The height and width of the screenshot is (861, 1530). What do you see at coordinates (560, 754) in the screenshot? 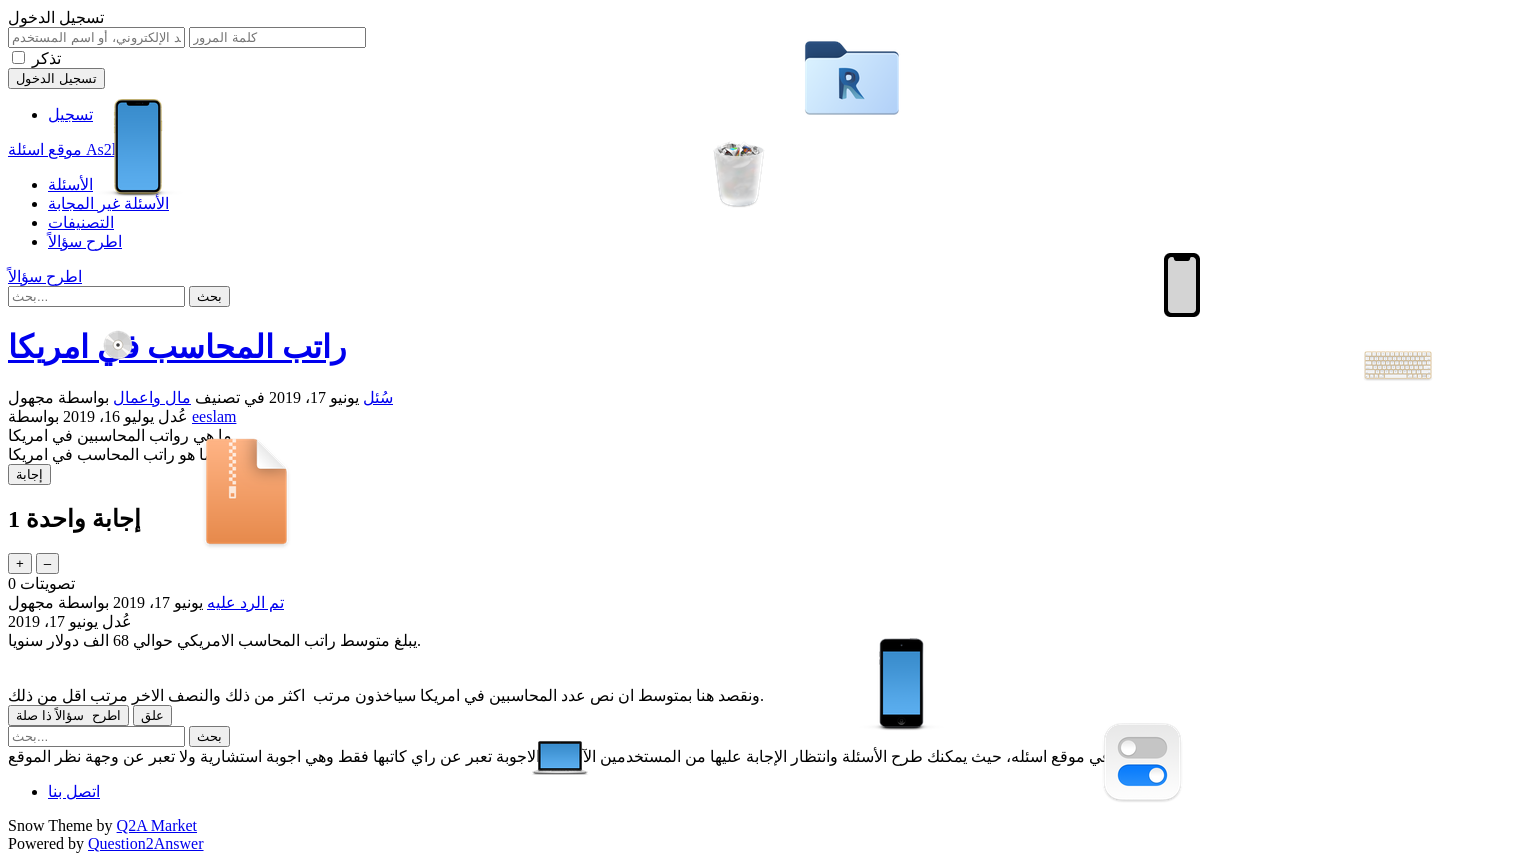
I see `represents this macbook pro device in system settings` at bounding box center [560, 754].